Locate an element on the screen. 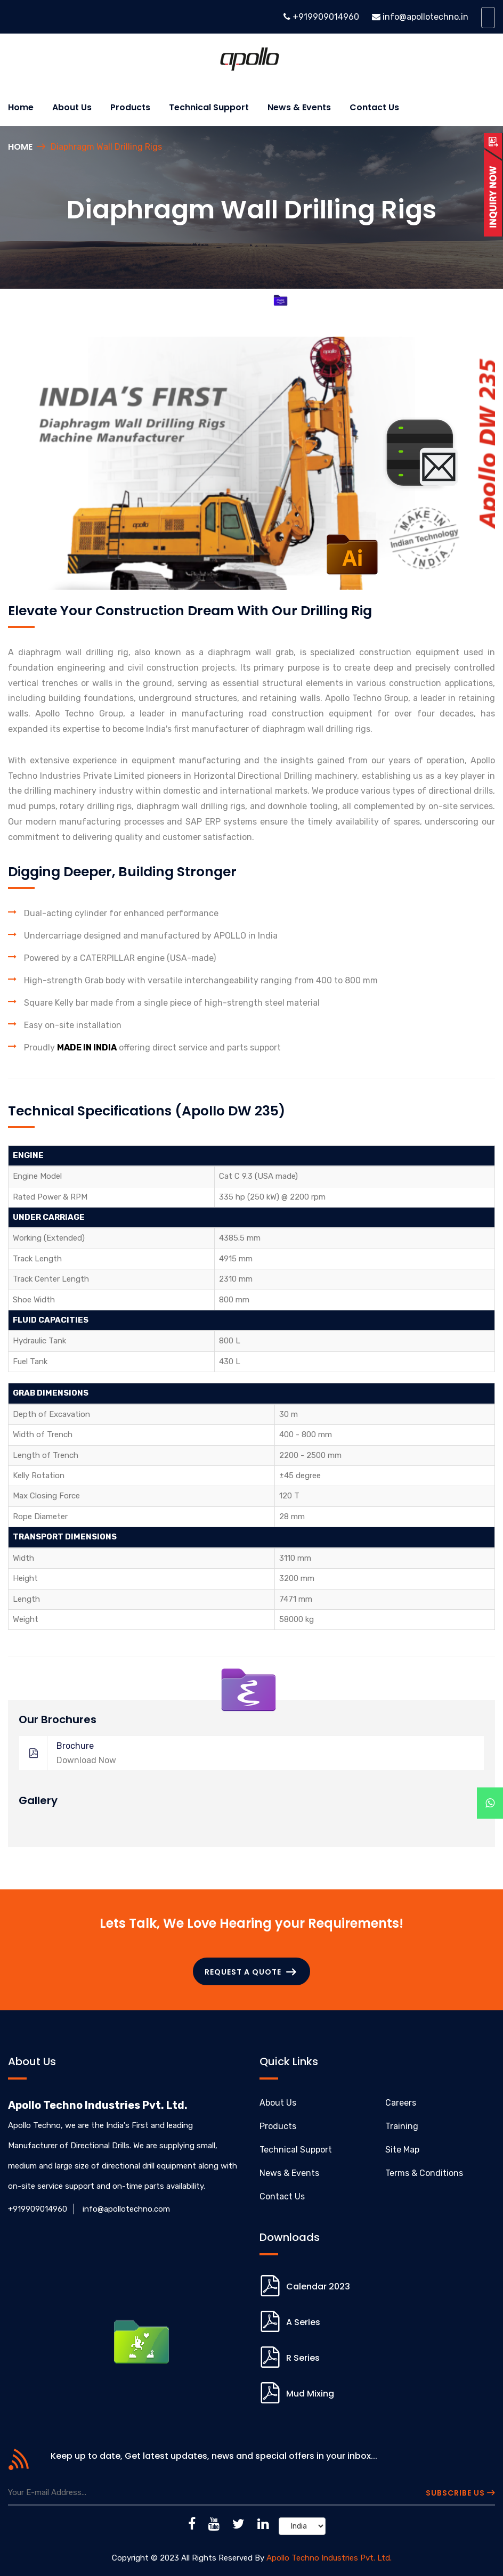 The height and width of the screenshot is (2576, 503). open folder containing adobe illustrator files is located at coordinates (352, 556).